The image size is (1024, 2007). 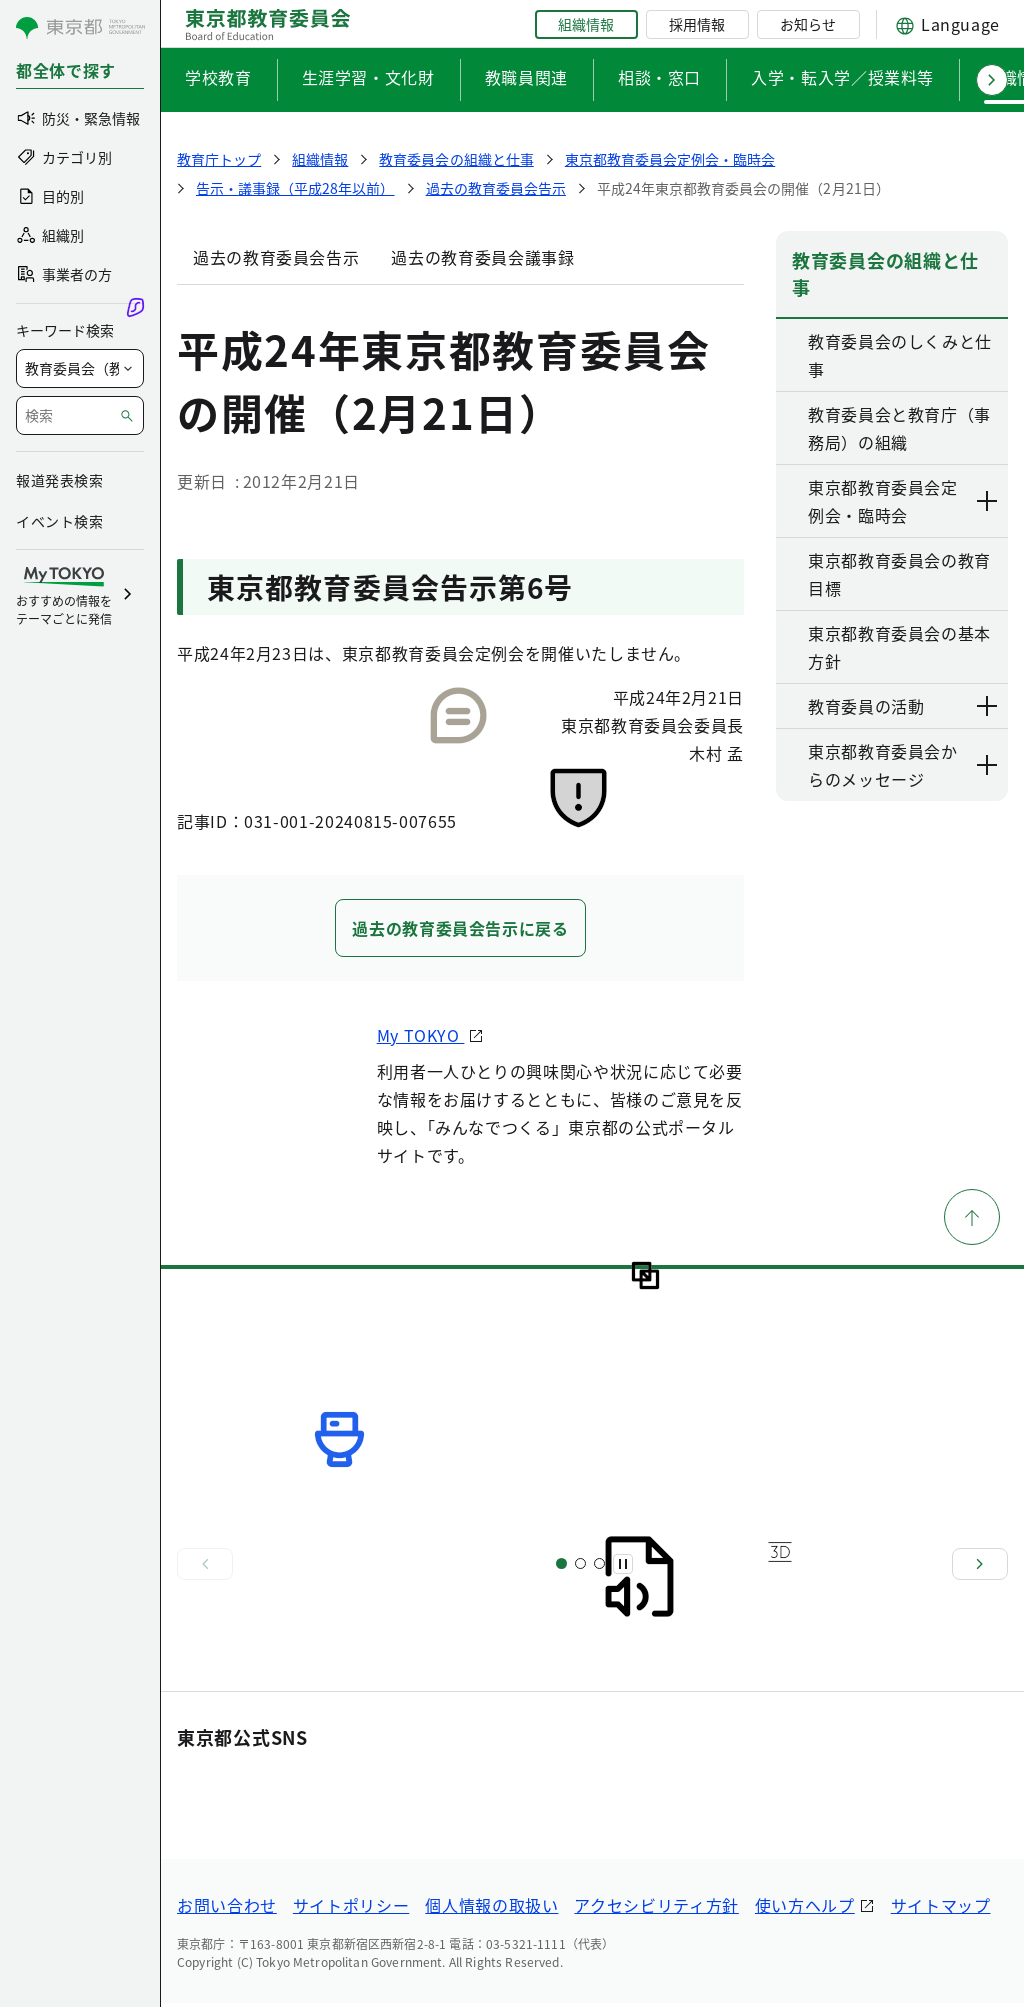 What do you see at coordinates (457, 716) in the screenshot?
I see `open chat or messaging` at bounding box center [457, 716].